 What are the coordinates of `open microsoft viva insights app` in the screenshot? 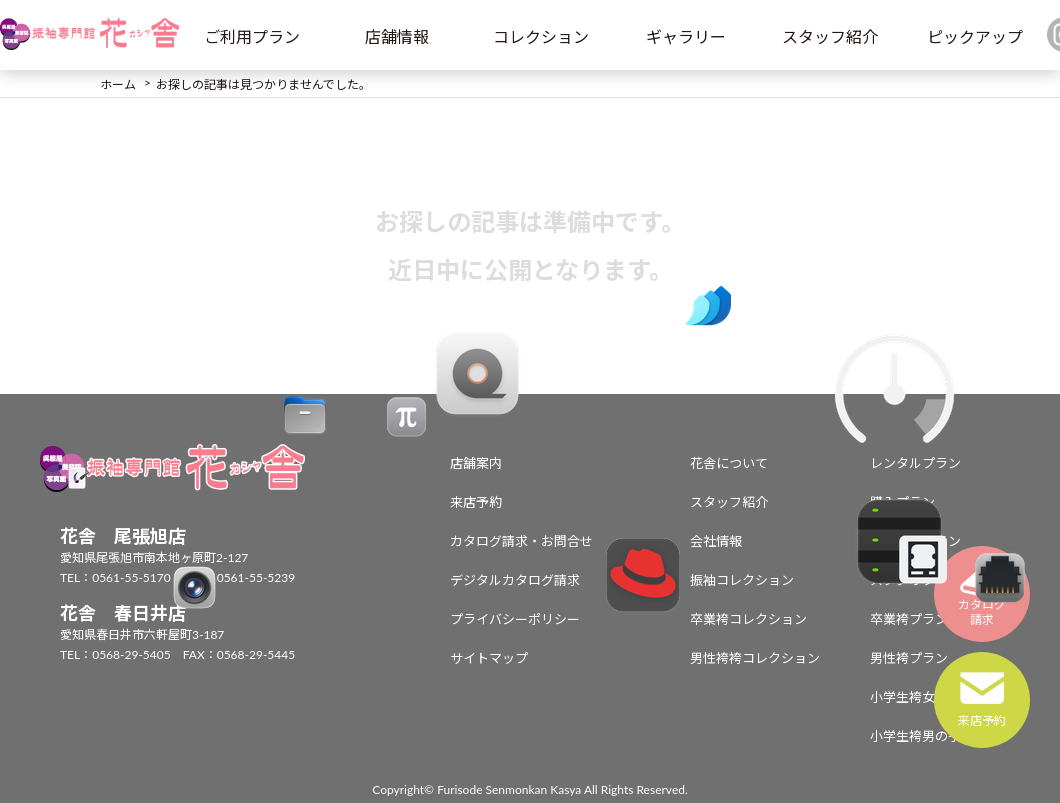 It's located at (708, 305).